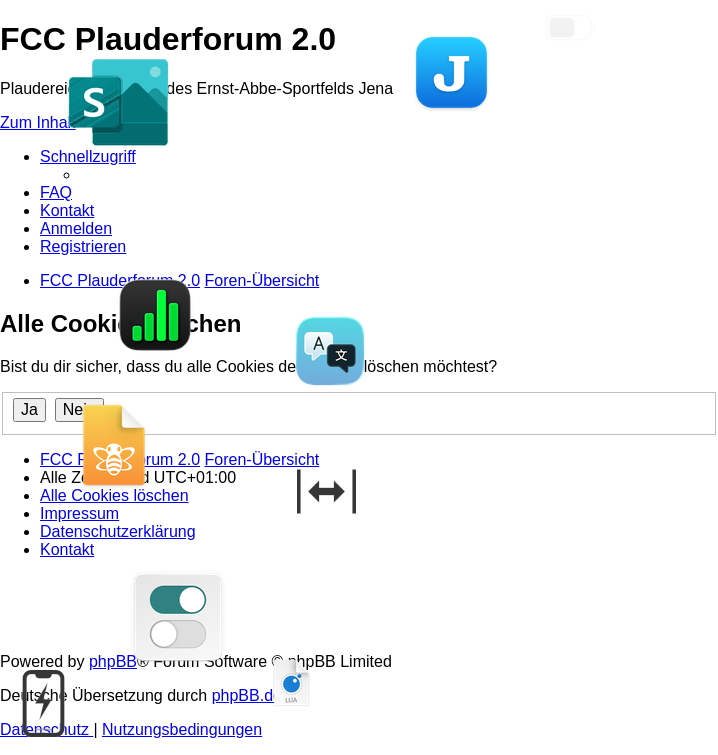 The height and width of the screenshot is (755, 718). Describe the element at coordinates (178, 617) in the screenshot. I see `open system settings or preferences` at that location.